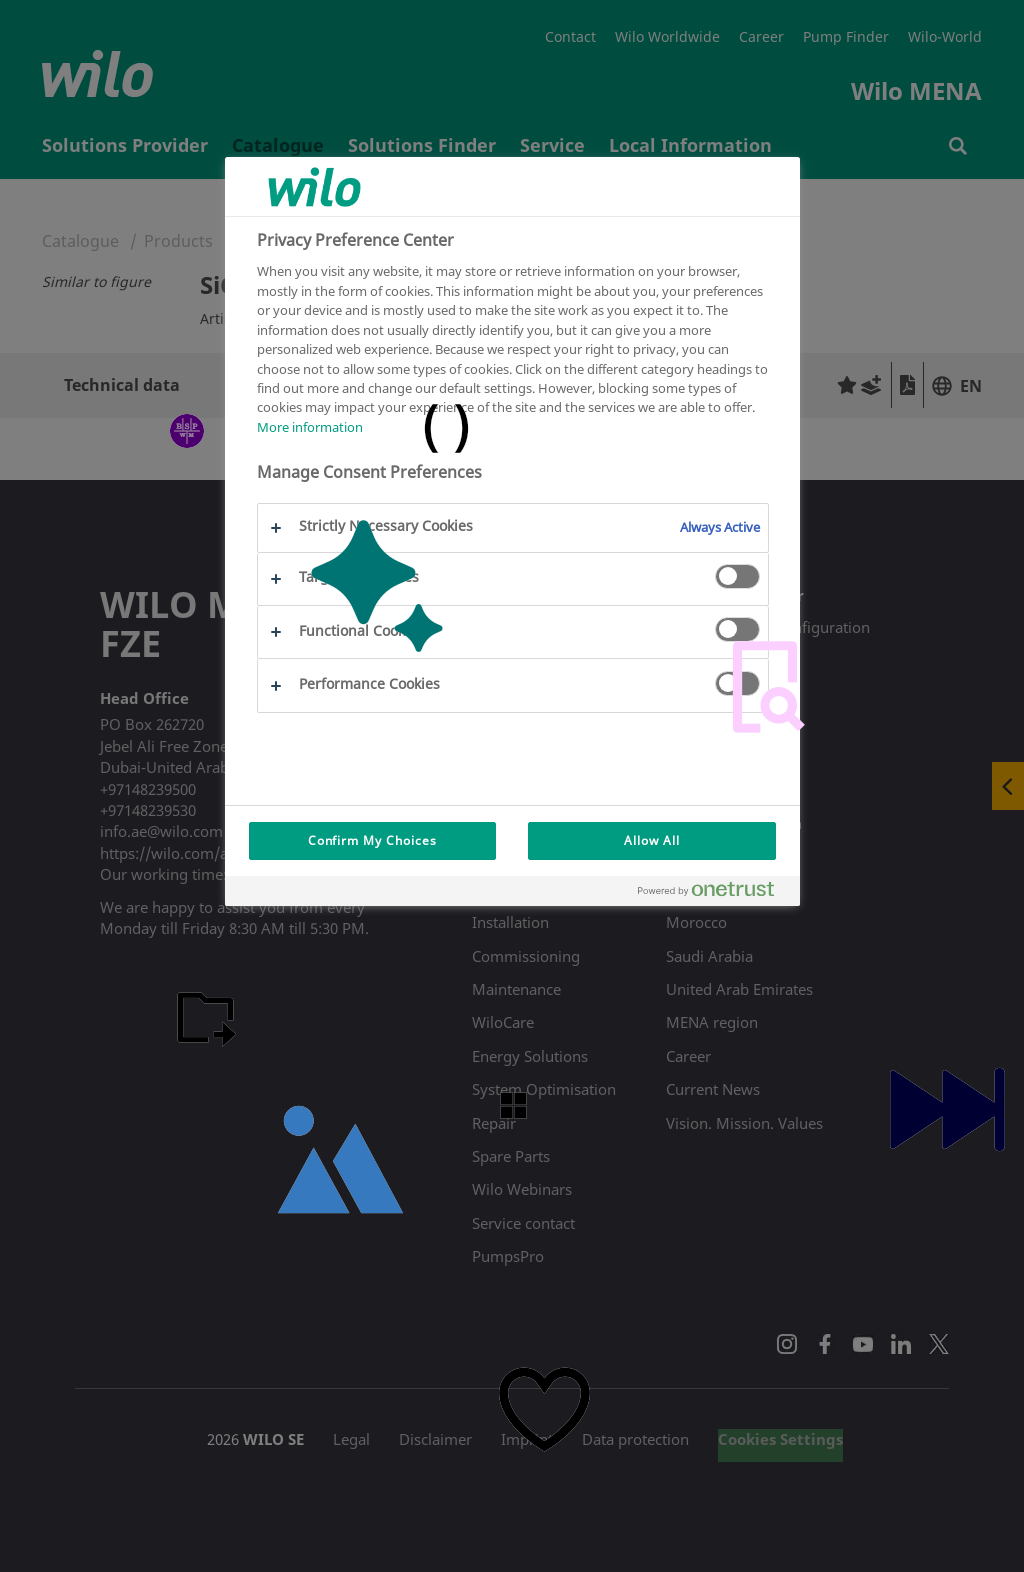  Describe the element at coordinates (337, 1159) in the screenshot. I see `switch to landscape photo mode` at that location.